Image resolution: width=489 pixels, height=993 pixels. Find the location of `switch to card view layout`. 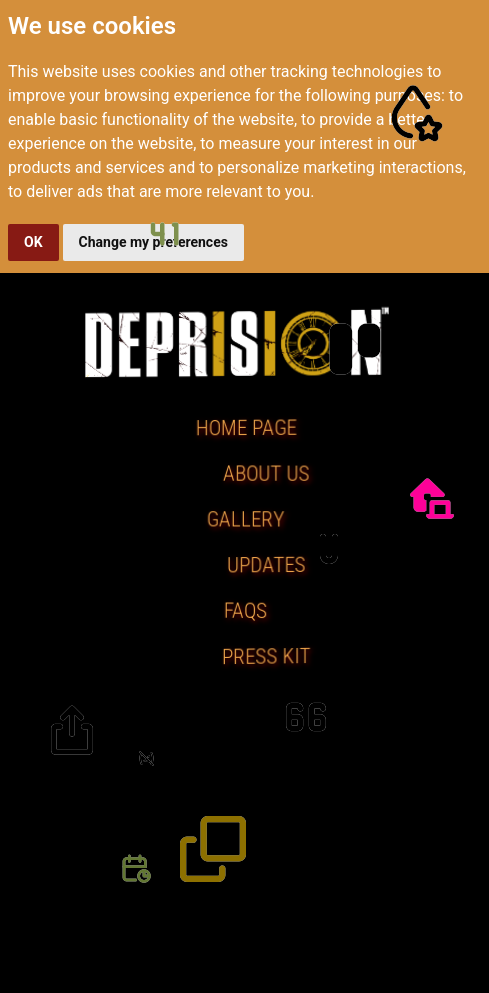

switch to card view layout is located at coordinates (355, 349).